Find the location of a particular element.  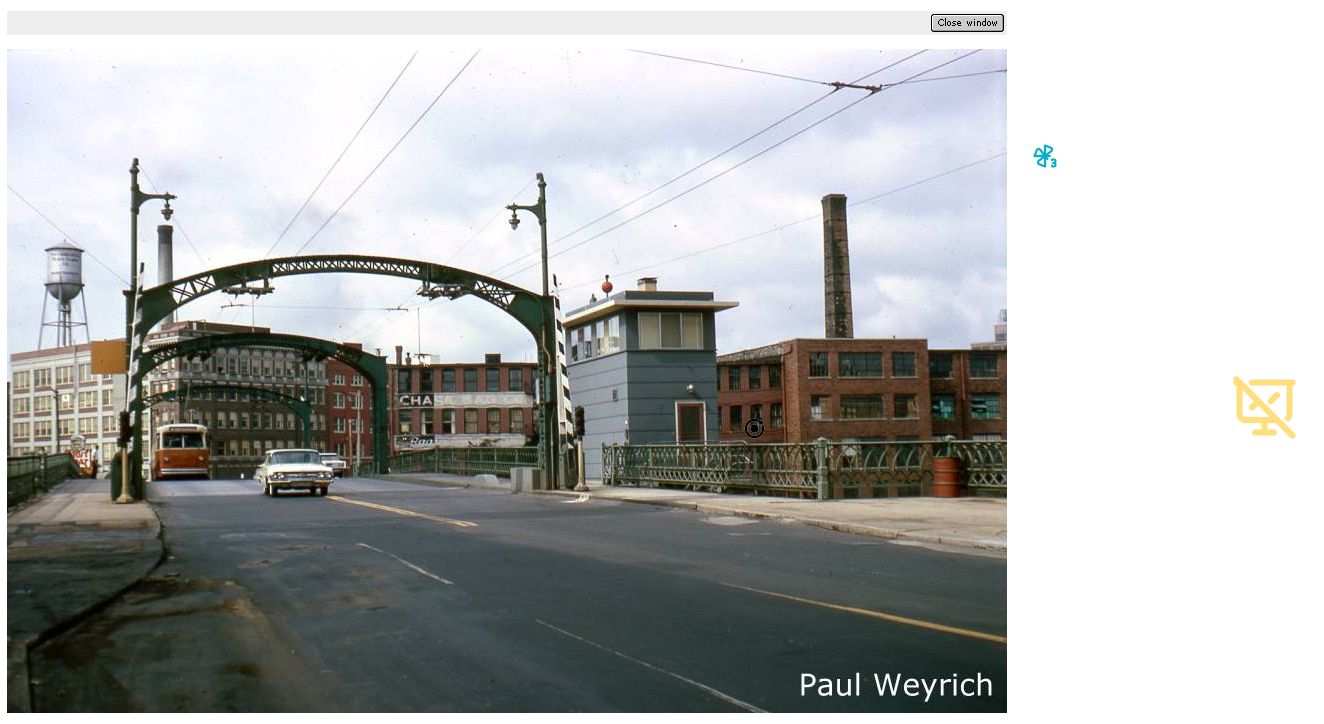

stop screen sharing or presentation mode is located at coordinates (1264, 407).